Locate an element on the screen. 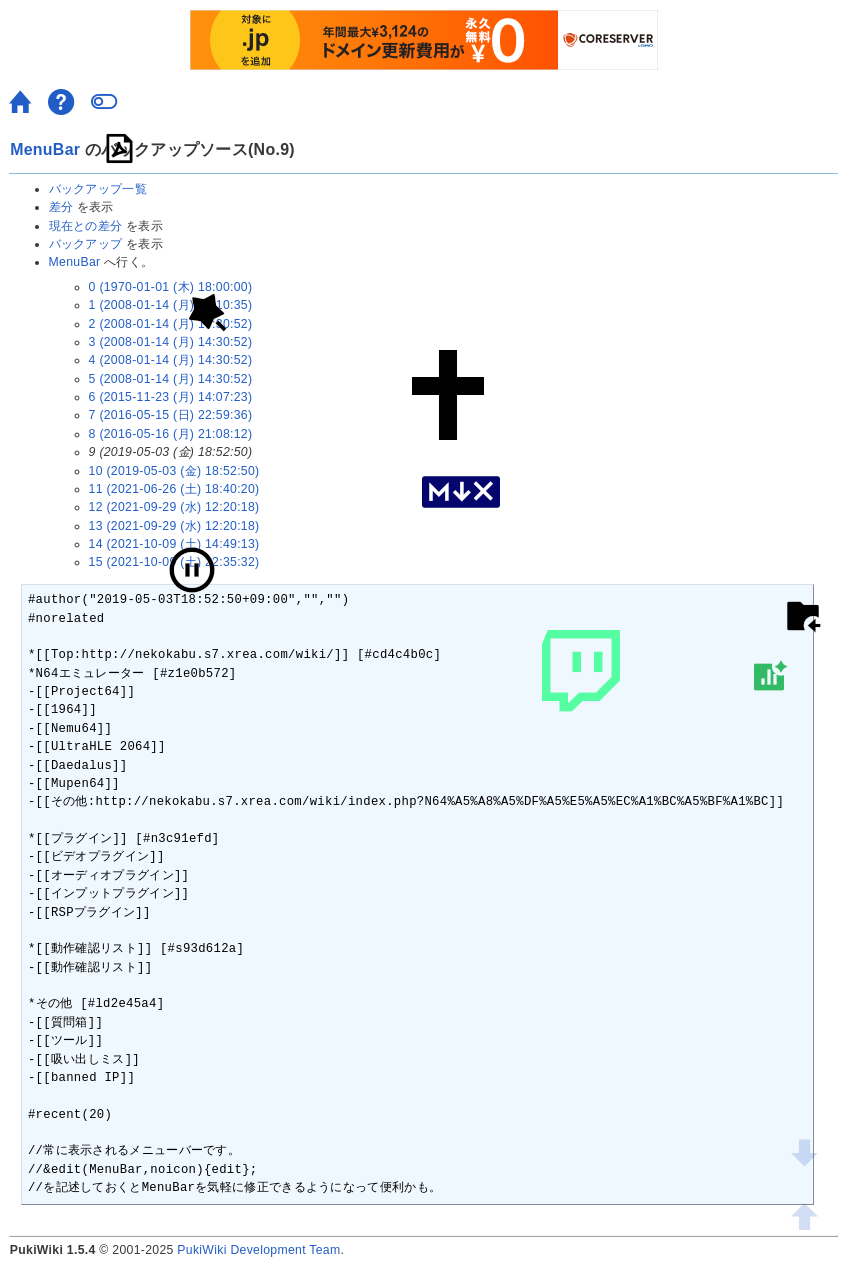 The height and width of the screenshot is (1263, 847). view received files or downloads is located at coordinates (803, 616).